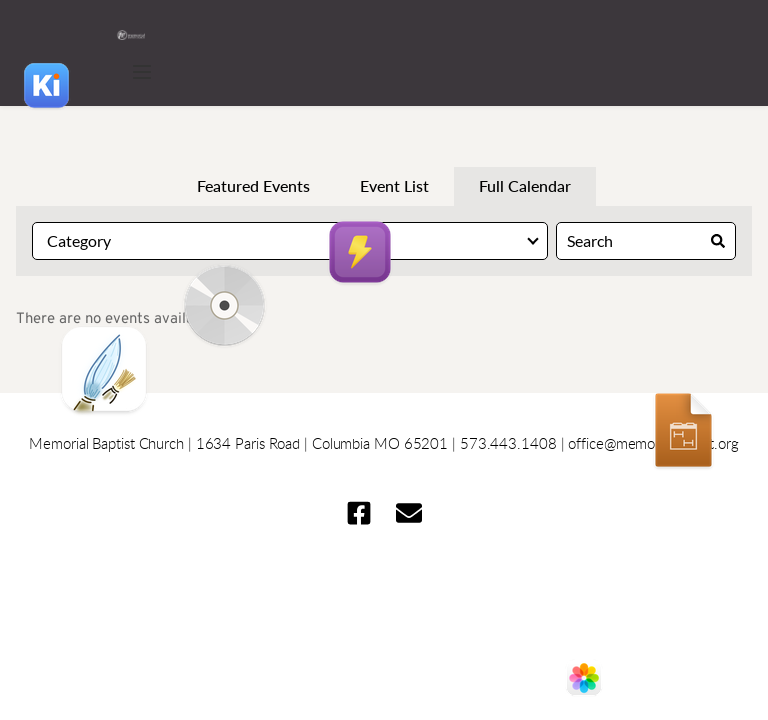 Image resolution: width=768 pixels, height=720 pixels. I want to click on open the Photos app, so click(584, 678).